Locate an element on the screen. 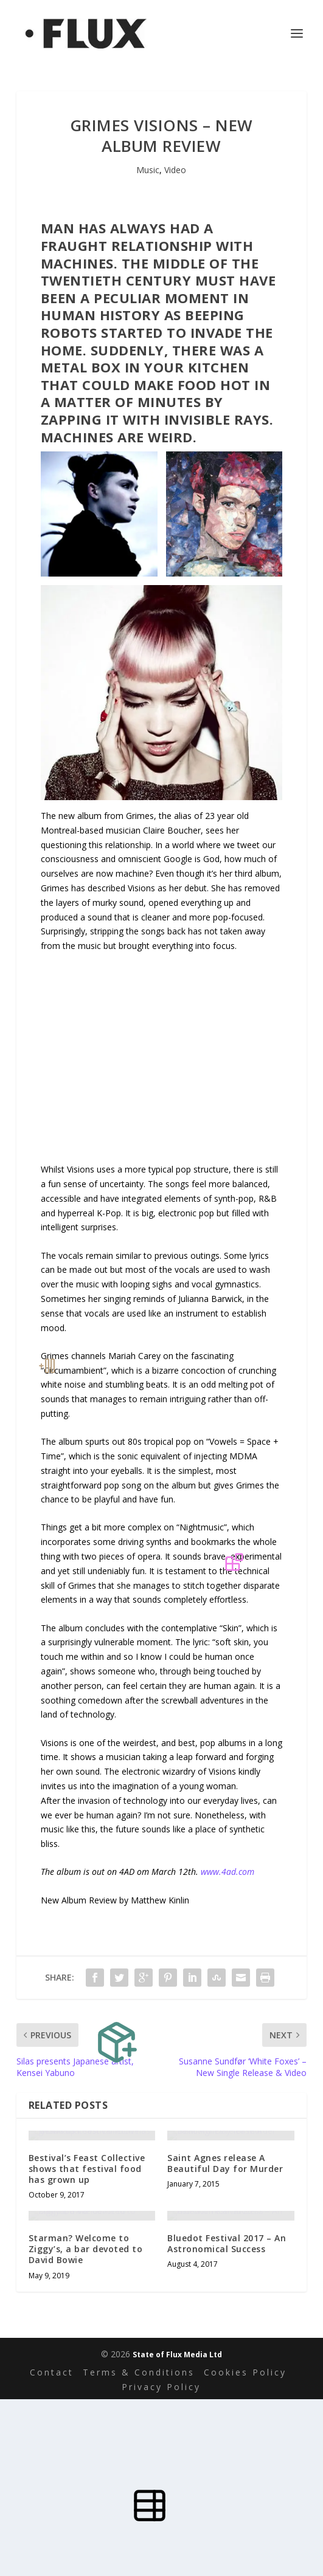 This screenshot has width=323, height=2576. add a new column to the left is located at coordinates (48, 1366).